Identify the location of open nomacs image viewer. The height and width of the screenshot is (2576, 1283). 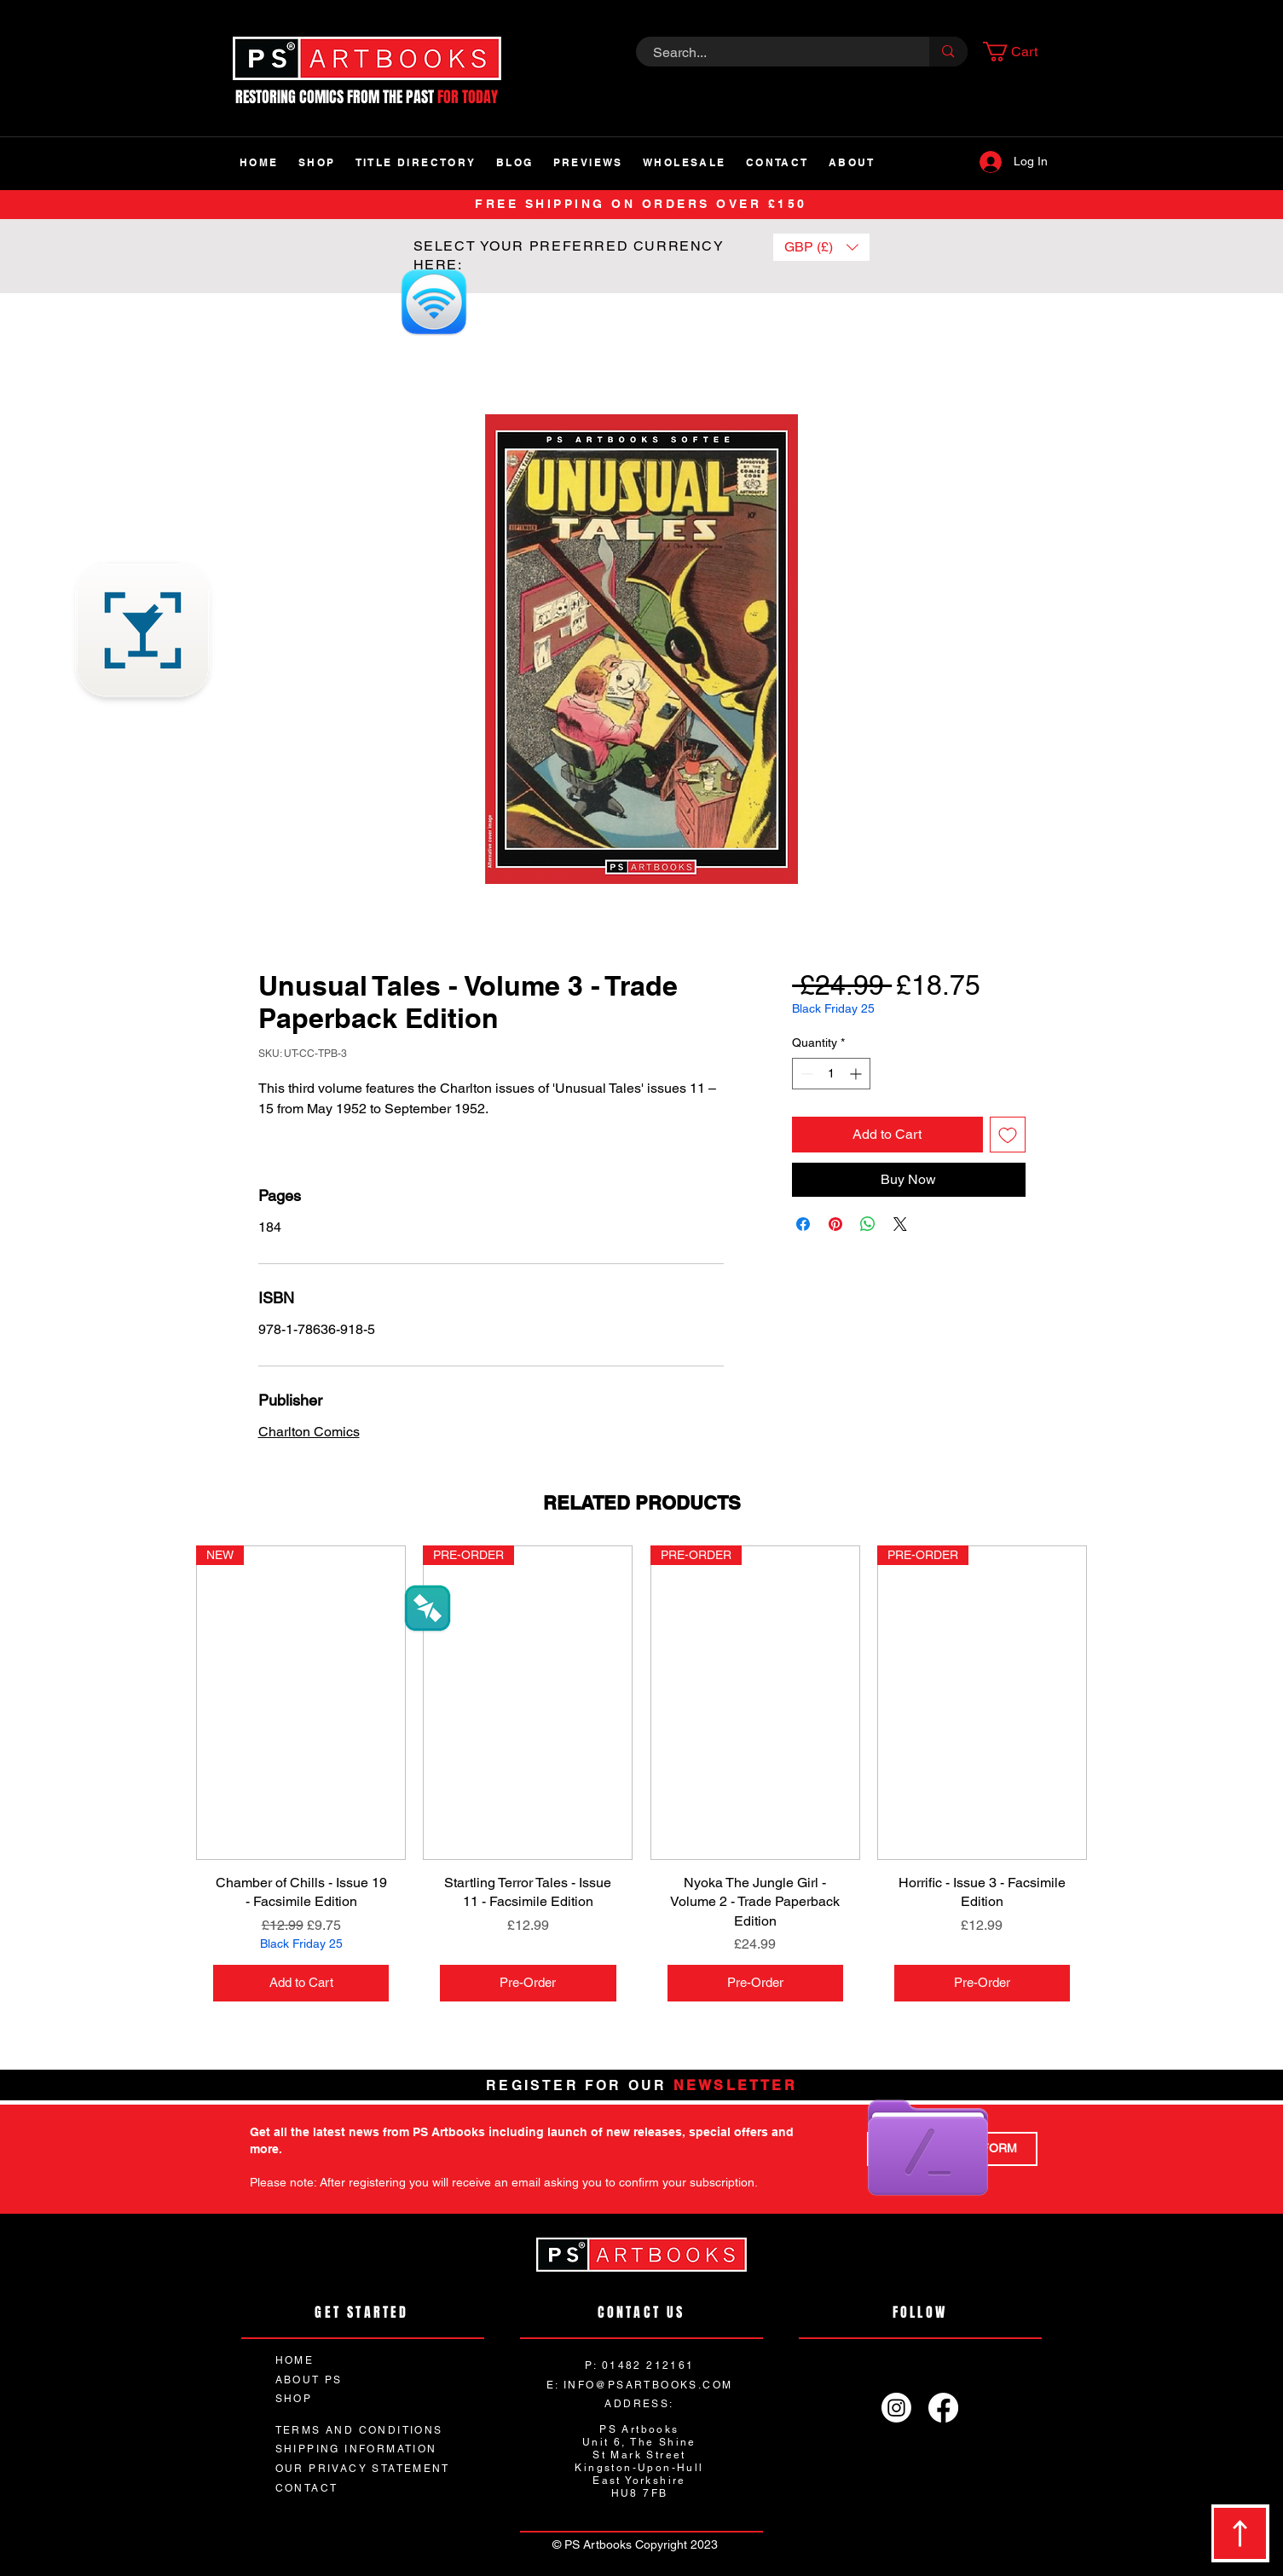
(142, 630).